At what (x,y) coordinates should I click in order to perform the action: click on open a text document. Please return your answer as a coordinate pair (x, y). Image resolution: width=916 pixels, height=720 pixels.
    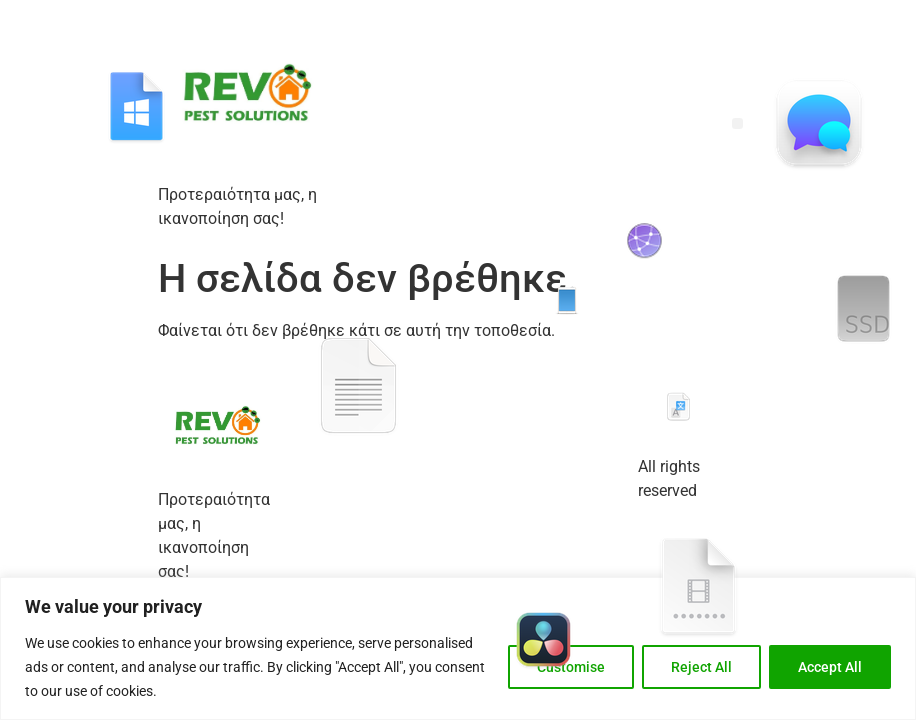
    Looking at the image, I should click on (358, 385).